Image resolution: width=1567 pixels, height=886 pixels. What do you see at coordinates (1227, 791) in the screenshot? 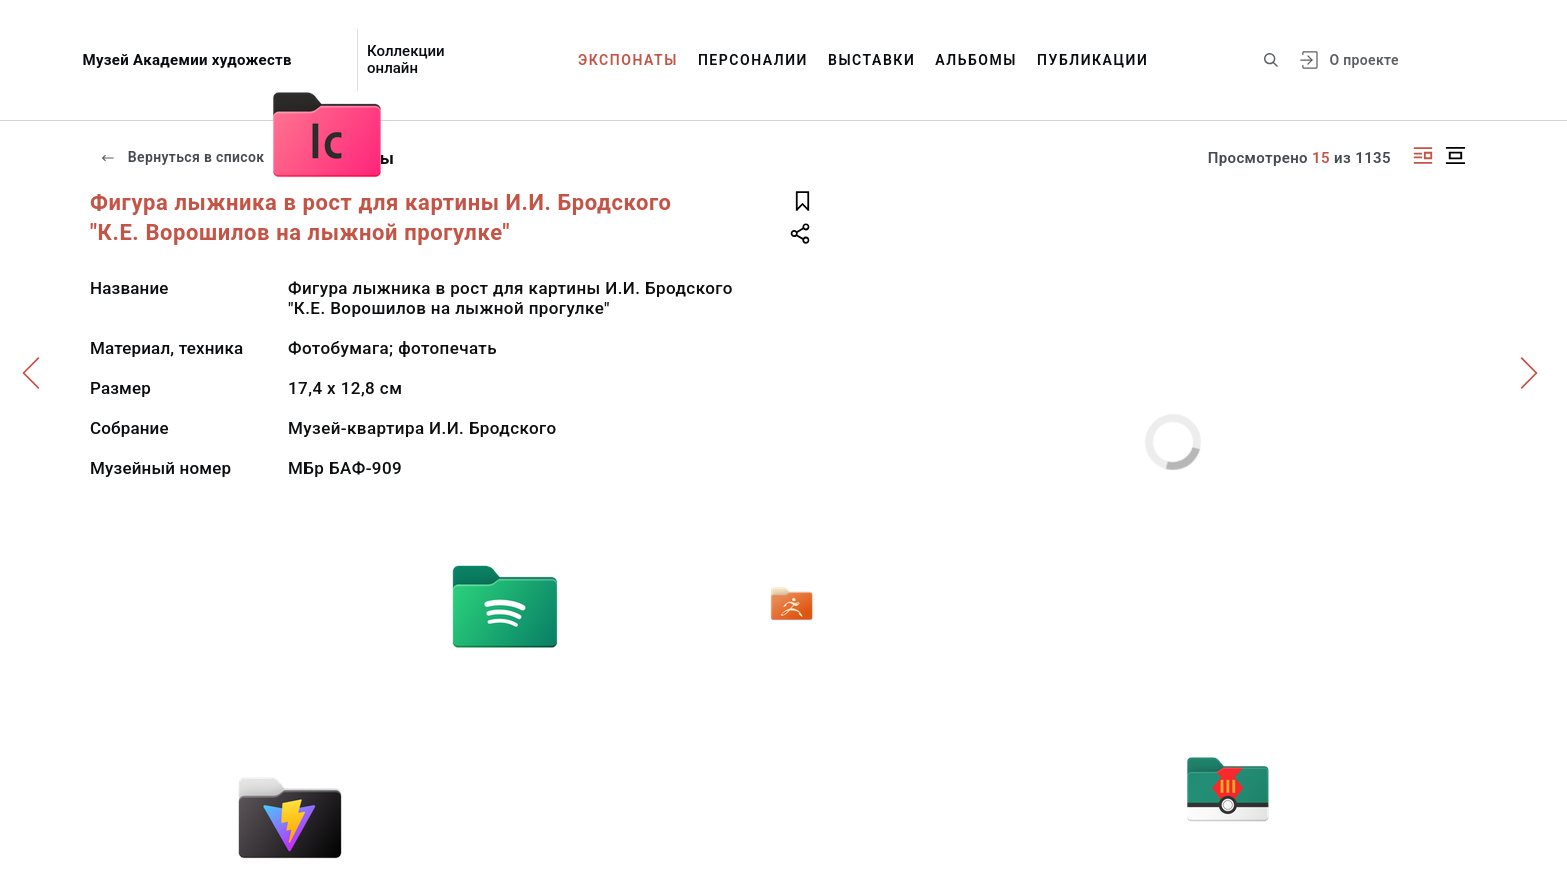
I see `open pokémon lure ball themed folder` at bounding box center [1227, 791].